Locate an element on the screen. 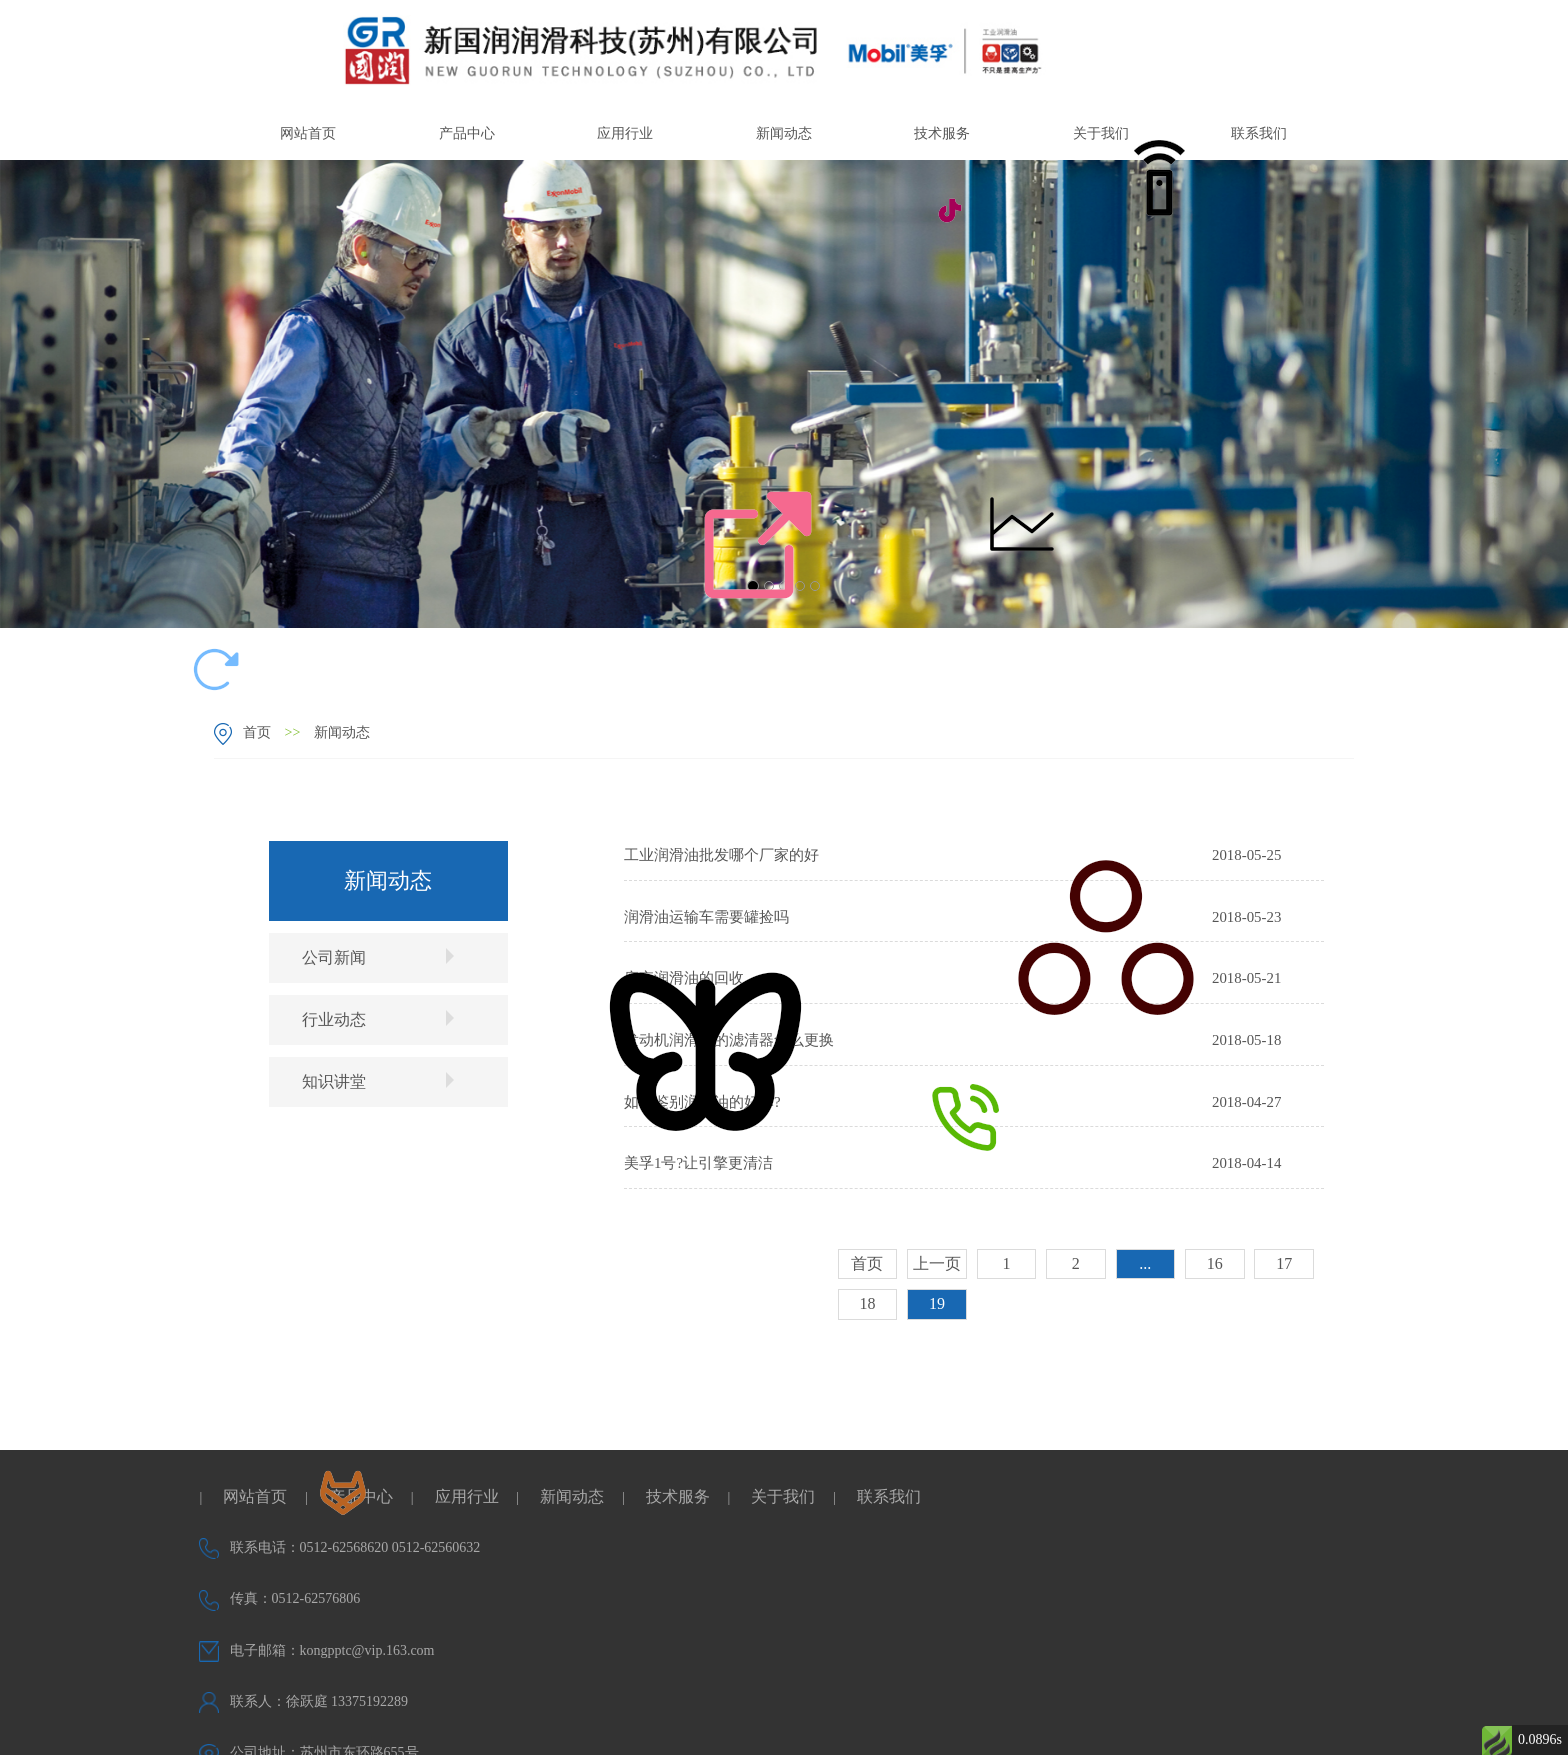 This screenshot has height=1755, width=1568. open link in new window is located at coordinates (758, 545).